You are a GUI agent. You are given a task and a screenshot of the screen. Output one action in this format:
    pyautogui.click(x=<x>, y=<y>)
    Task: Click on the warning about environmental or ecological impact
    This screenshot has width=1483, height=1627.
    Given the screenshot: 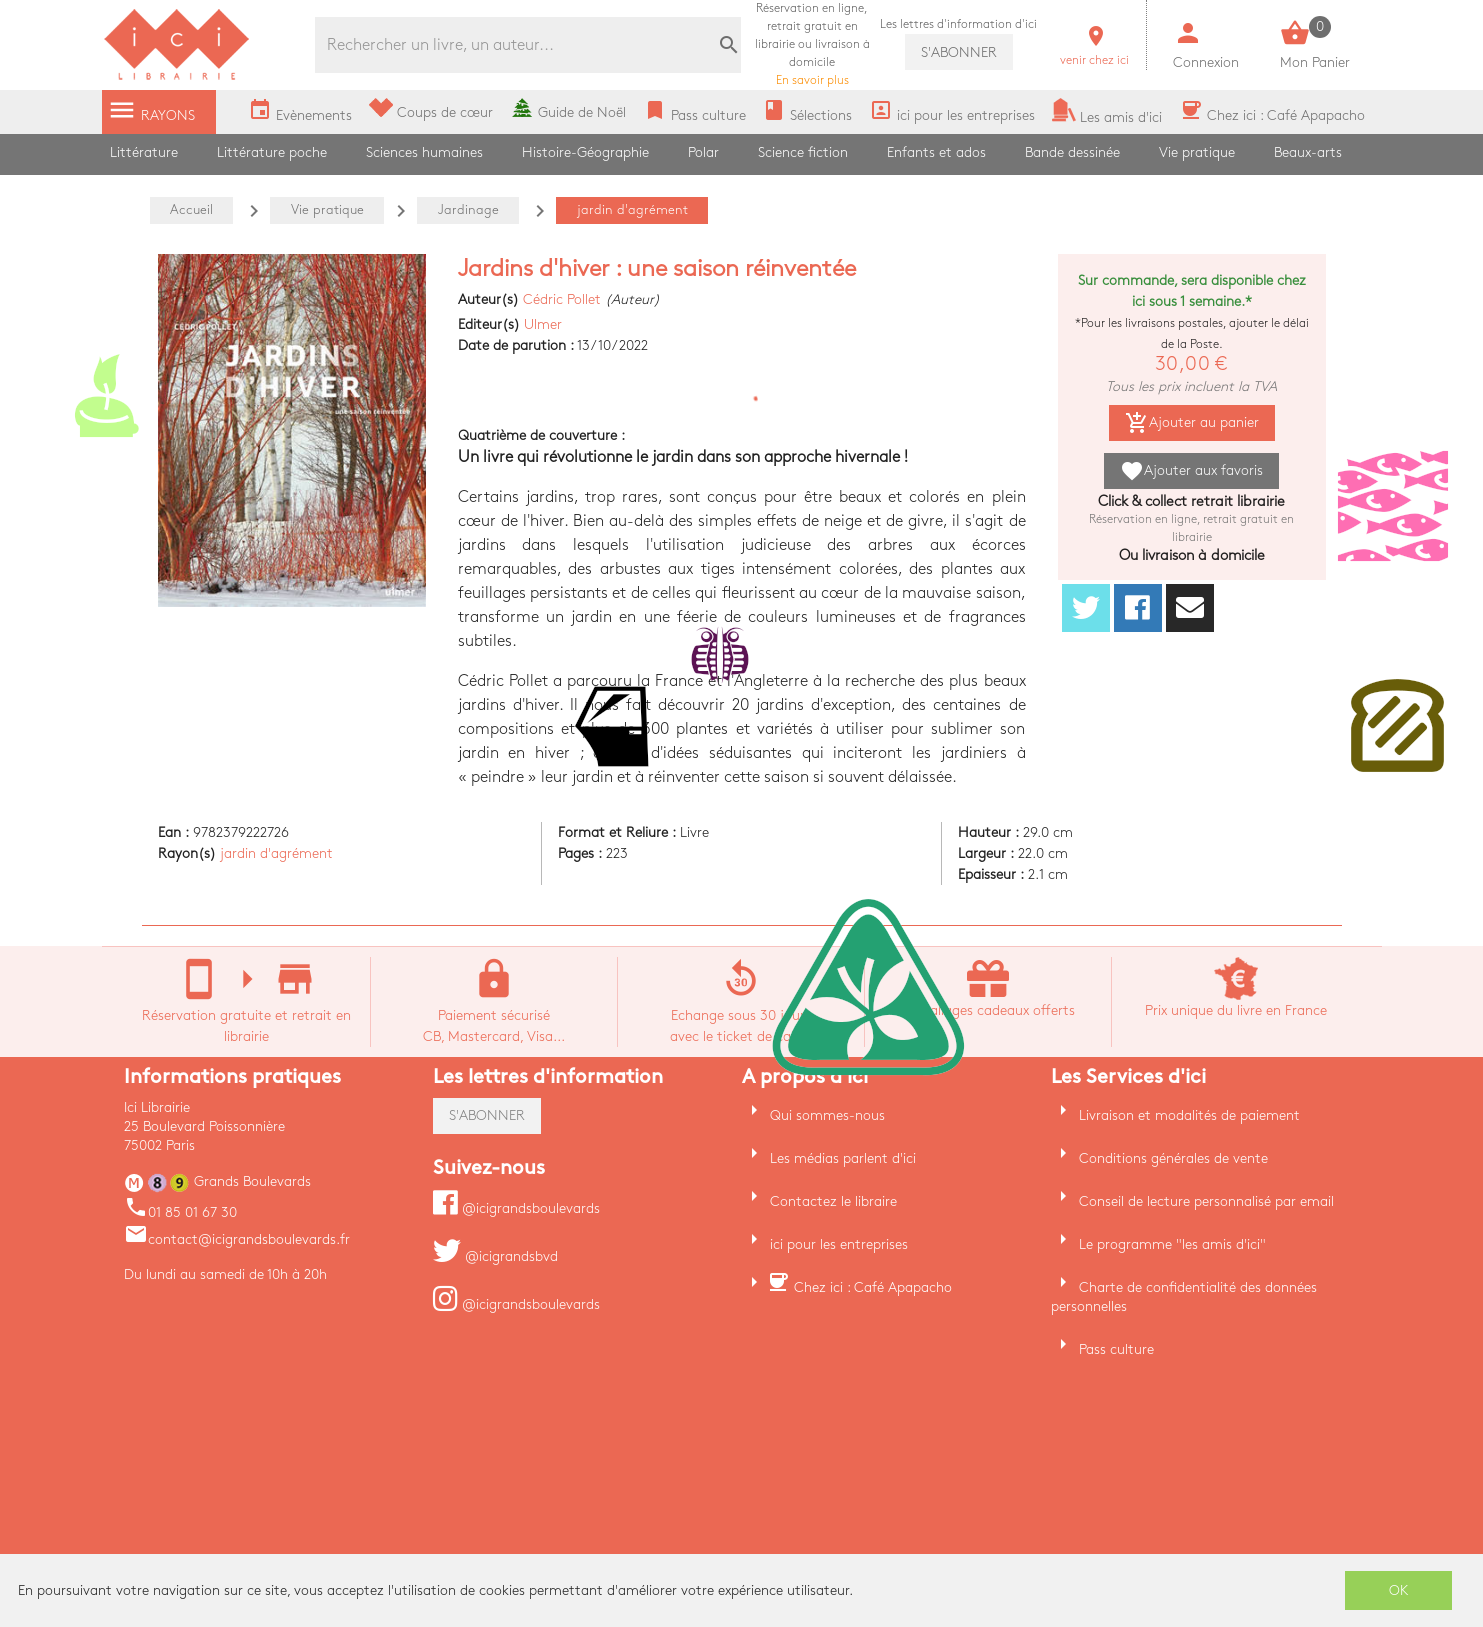 What is the action you would take?
    pyautogui.click(x=867, y=995)
    